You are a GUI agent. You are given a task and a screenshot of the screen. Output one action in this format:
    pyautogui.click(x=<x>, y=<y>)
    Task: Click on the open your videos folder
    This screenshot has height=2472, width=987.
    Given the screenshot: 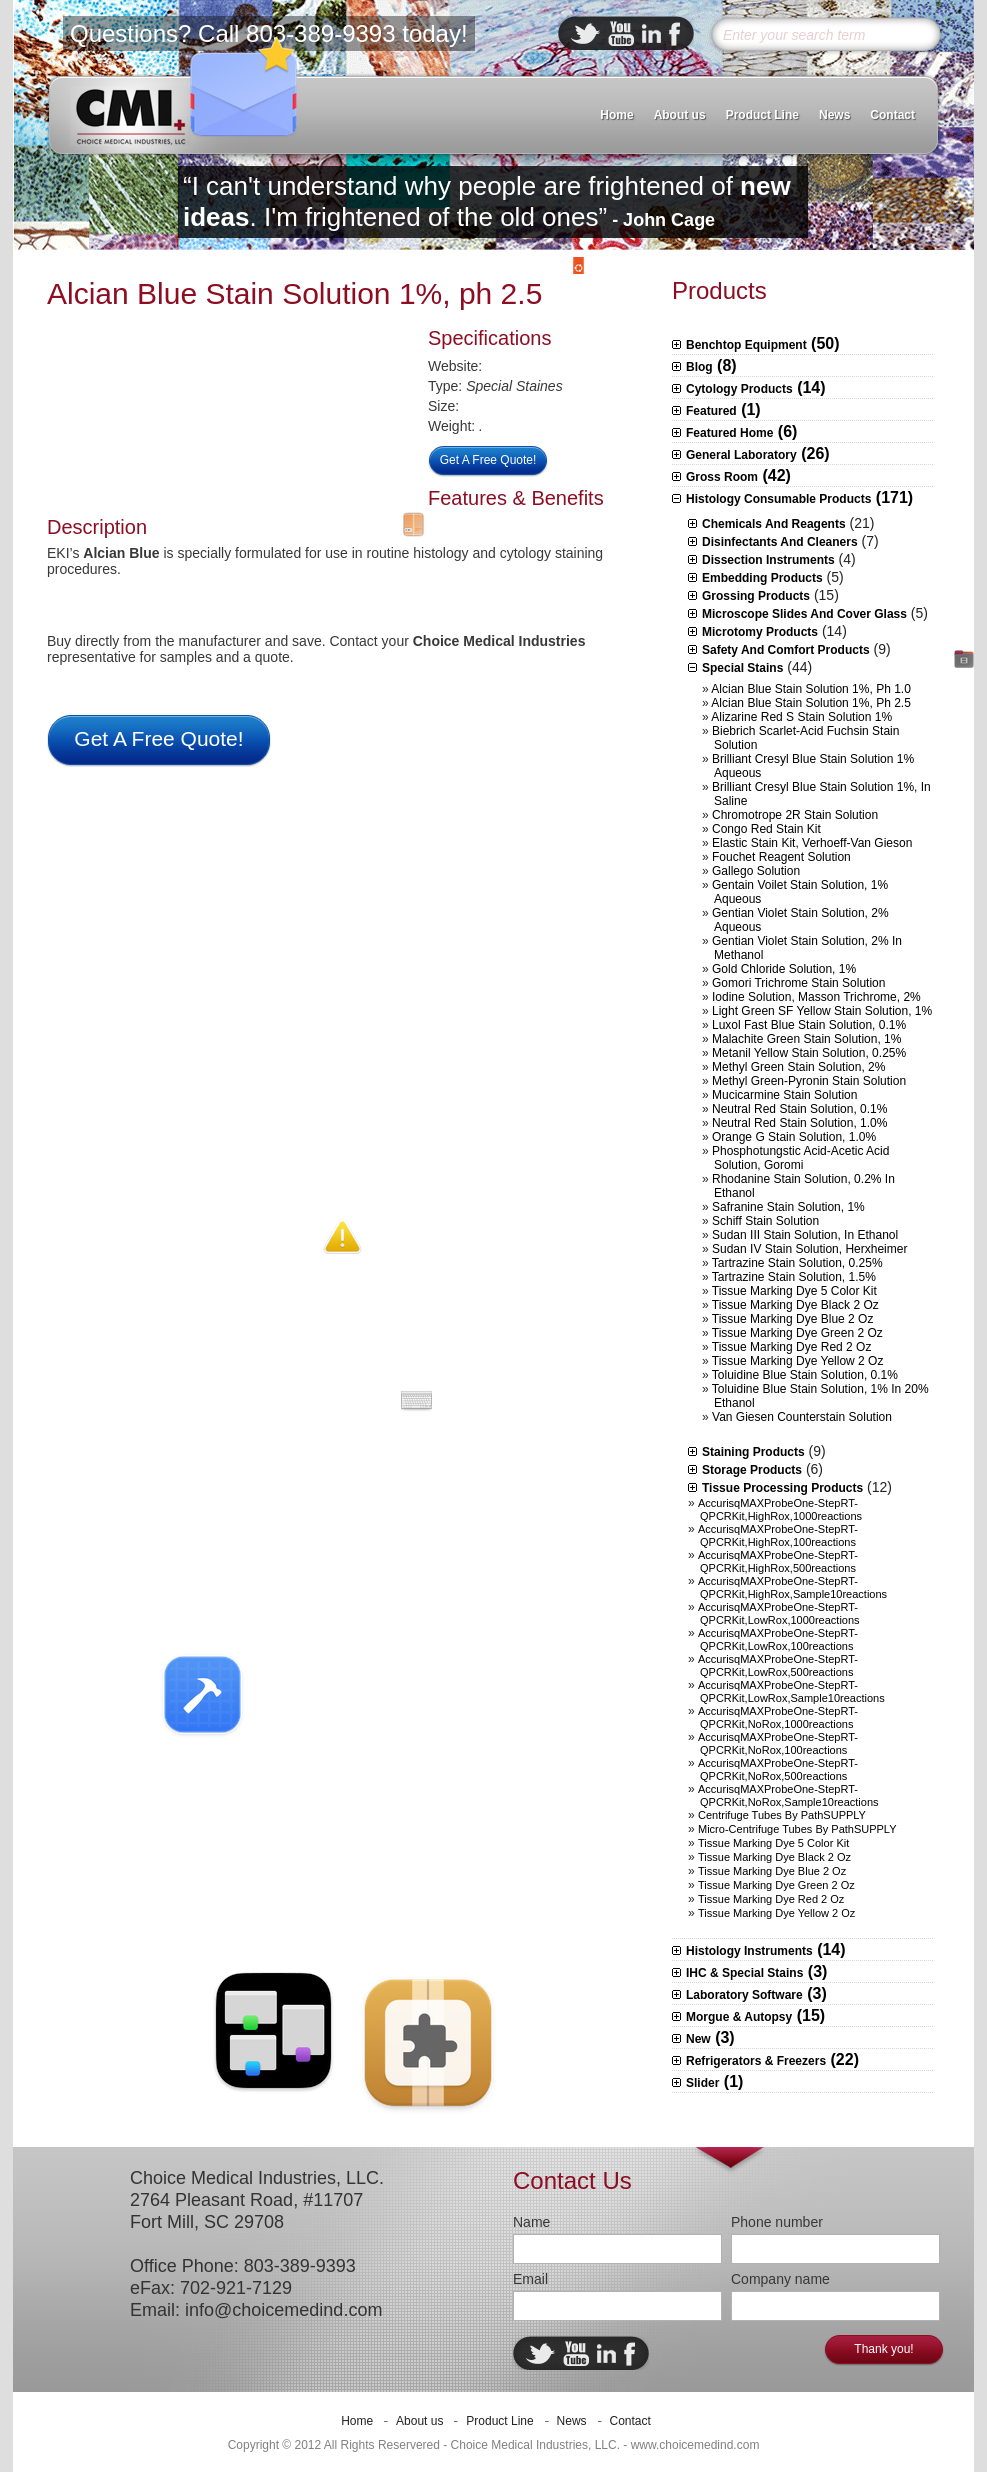 What is the action you would take?
    pyautogui.click(x=964, y=659)
    